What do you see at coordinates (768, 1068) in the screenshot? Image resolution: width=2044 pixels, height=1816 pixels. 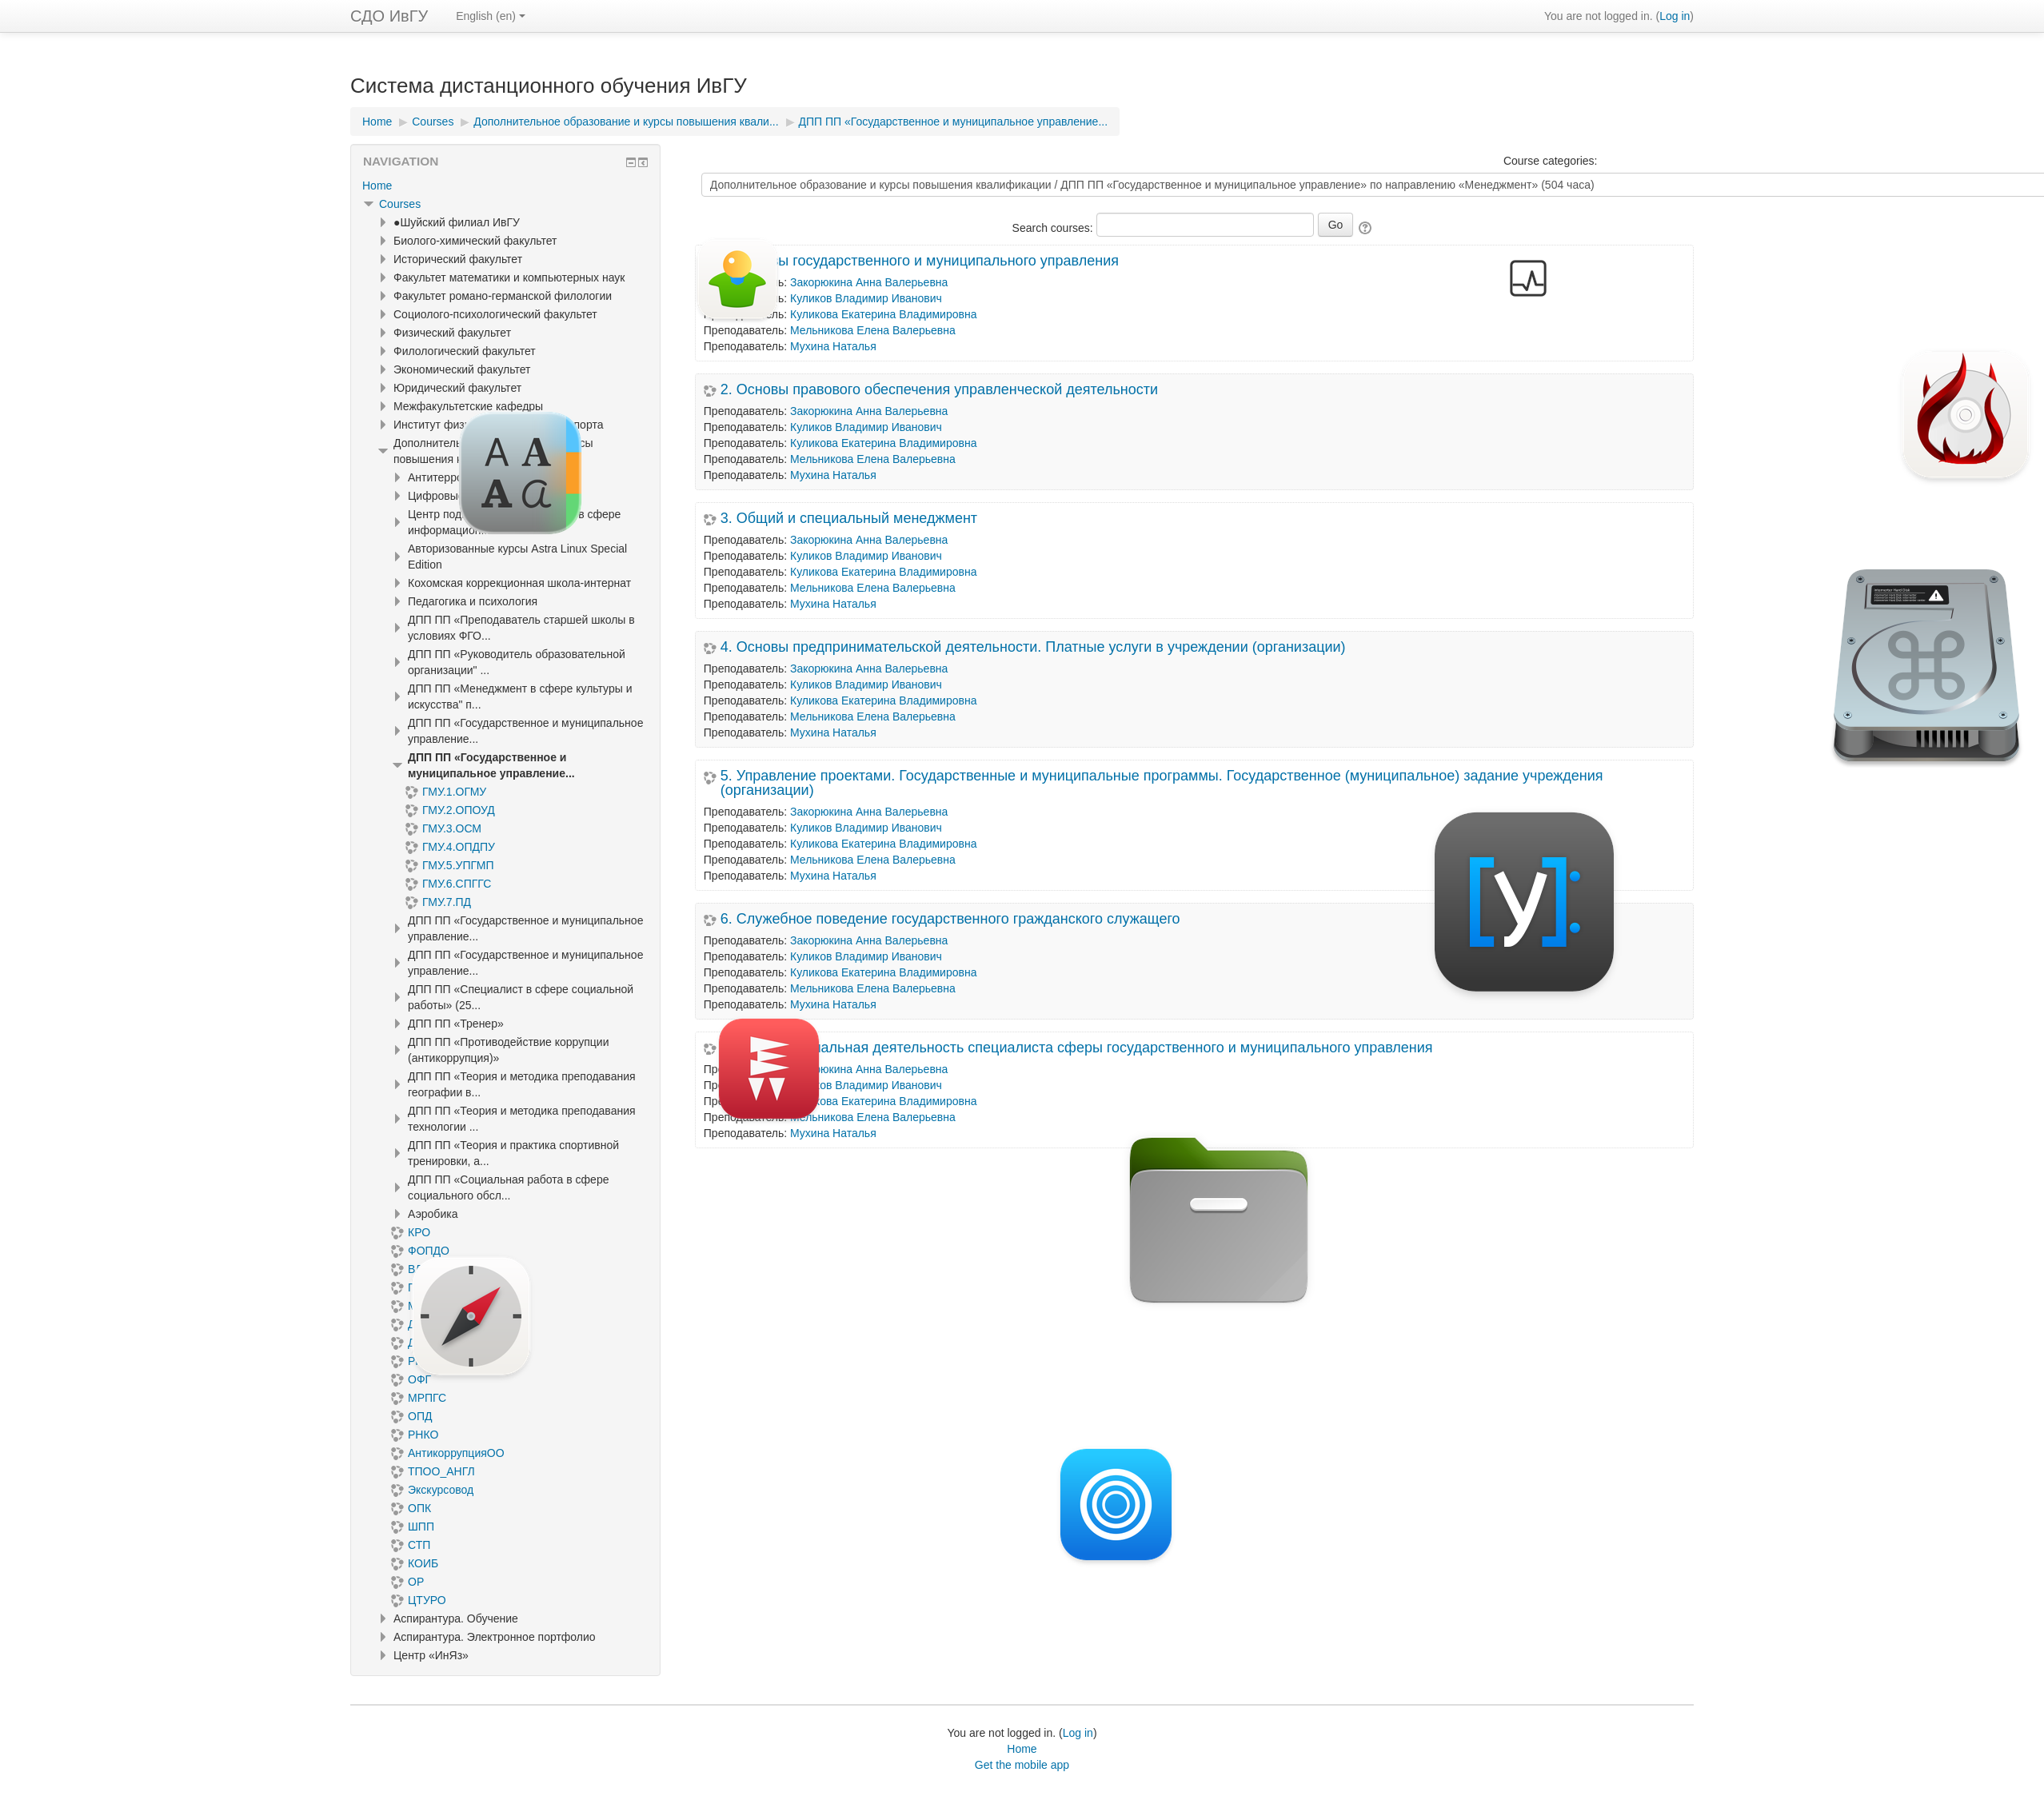 I see `open persepolis download manager` at bounding box center [768, 1068].